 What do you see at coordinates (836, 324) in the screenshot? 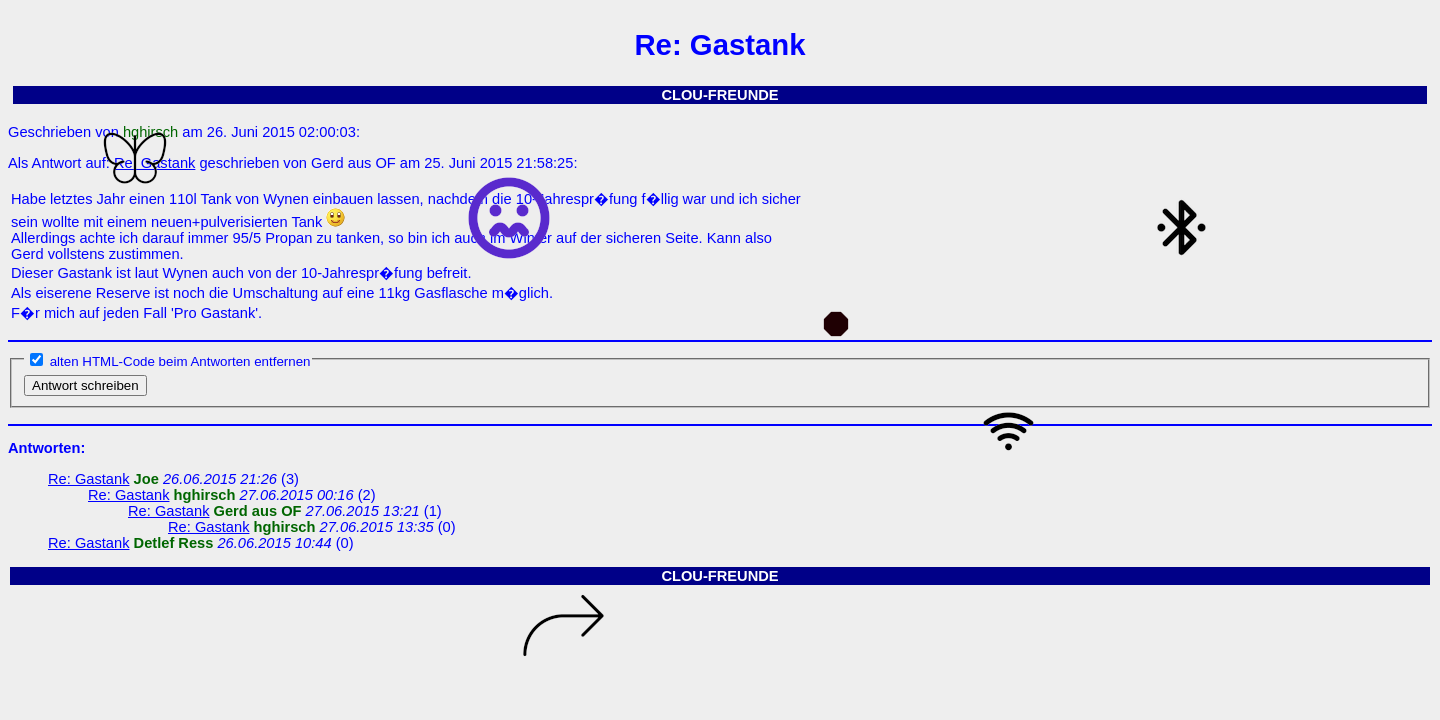
I see `indicates a stop or warning state` at bounding box center [836, 324].